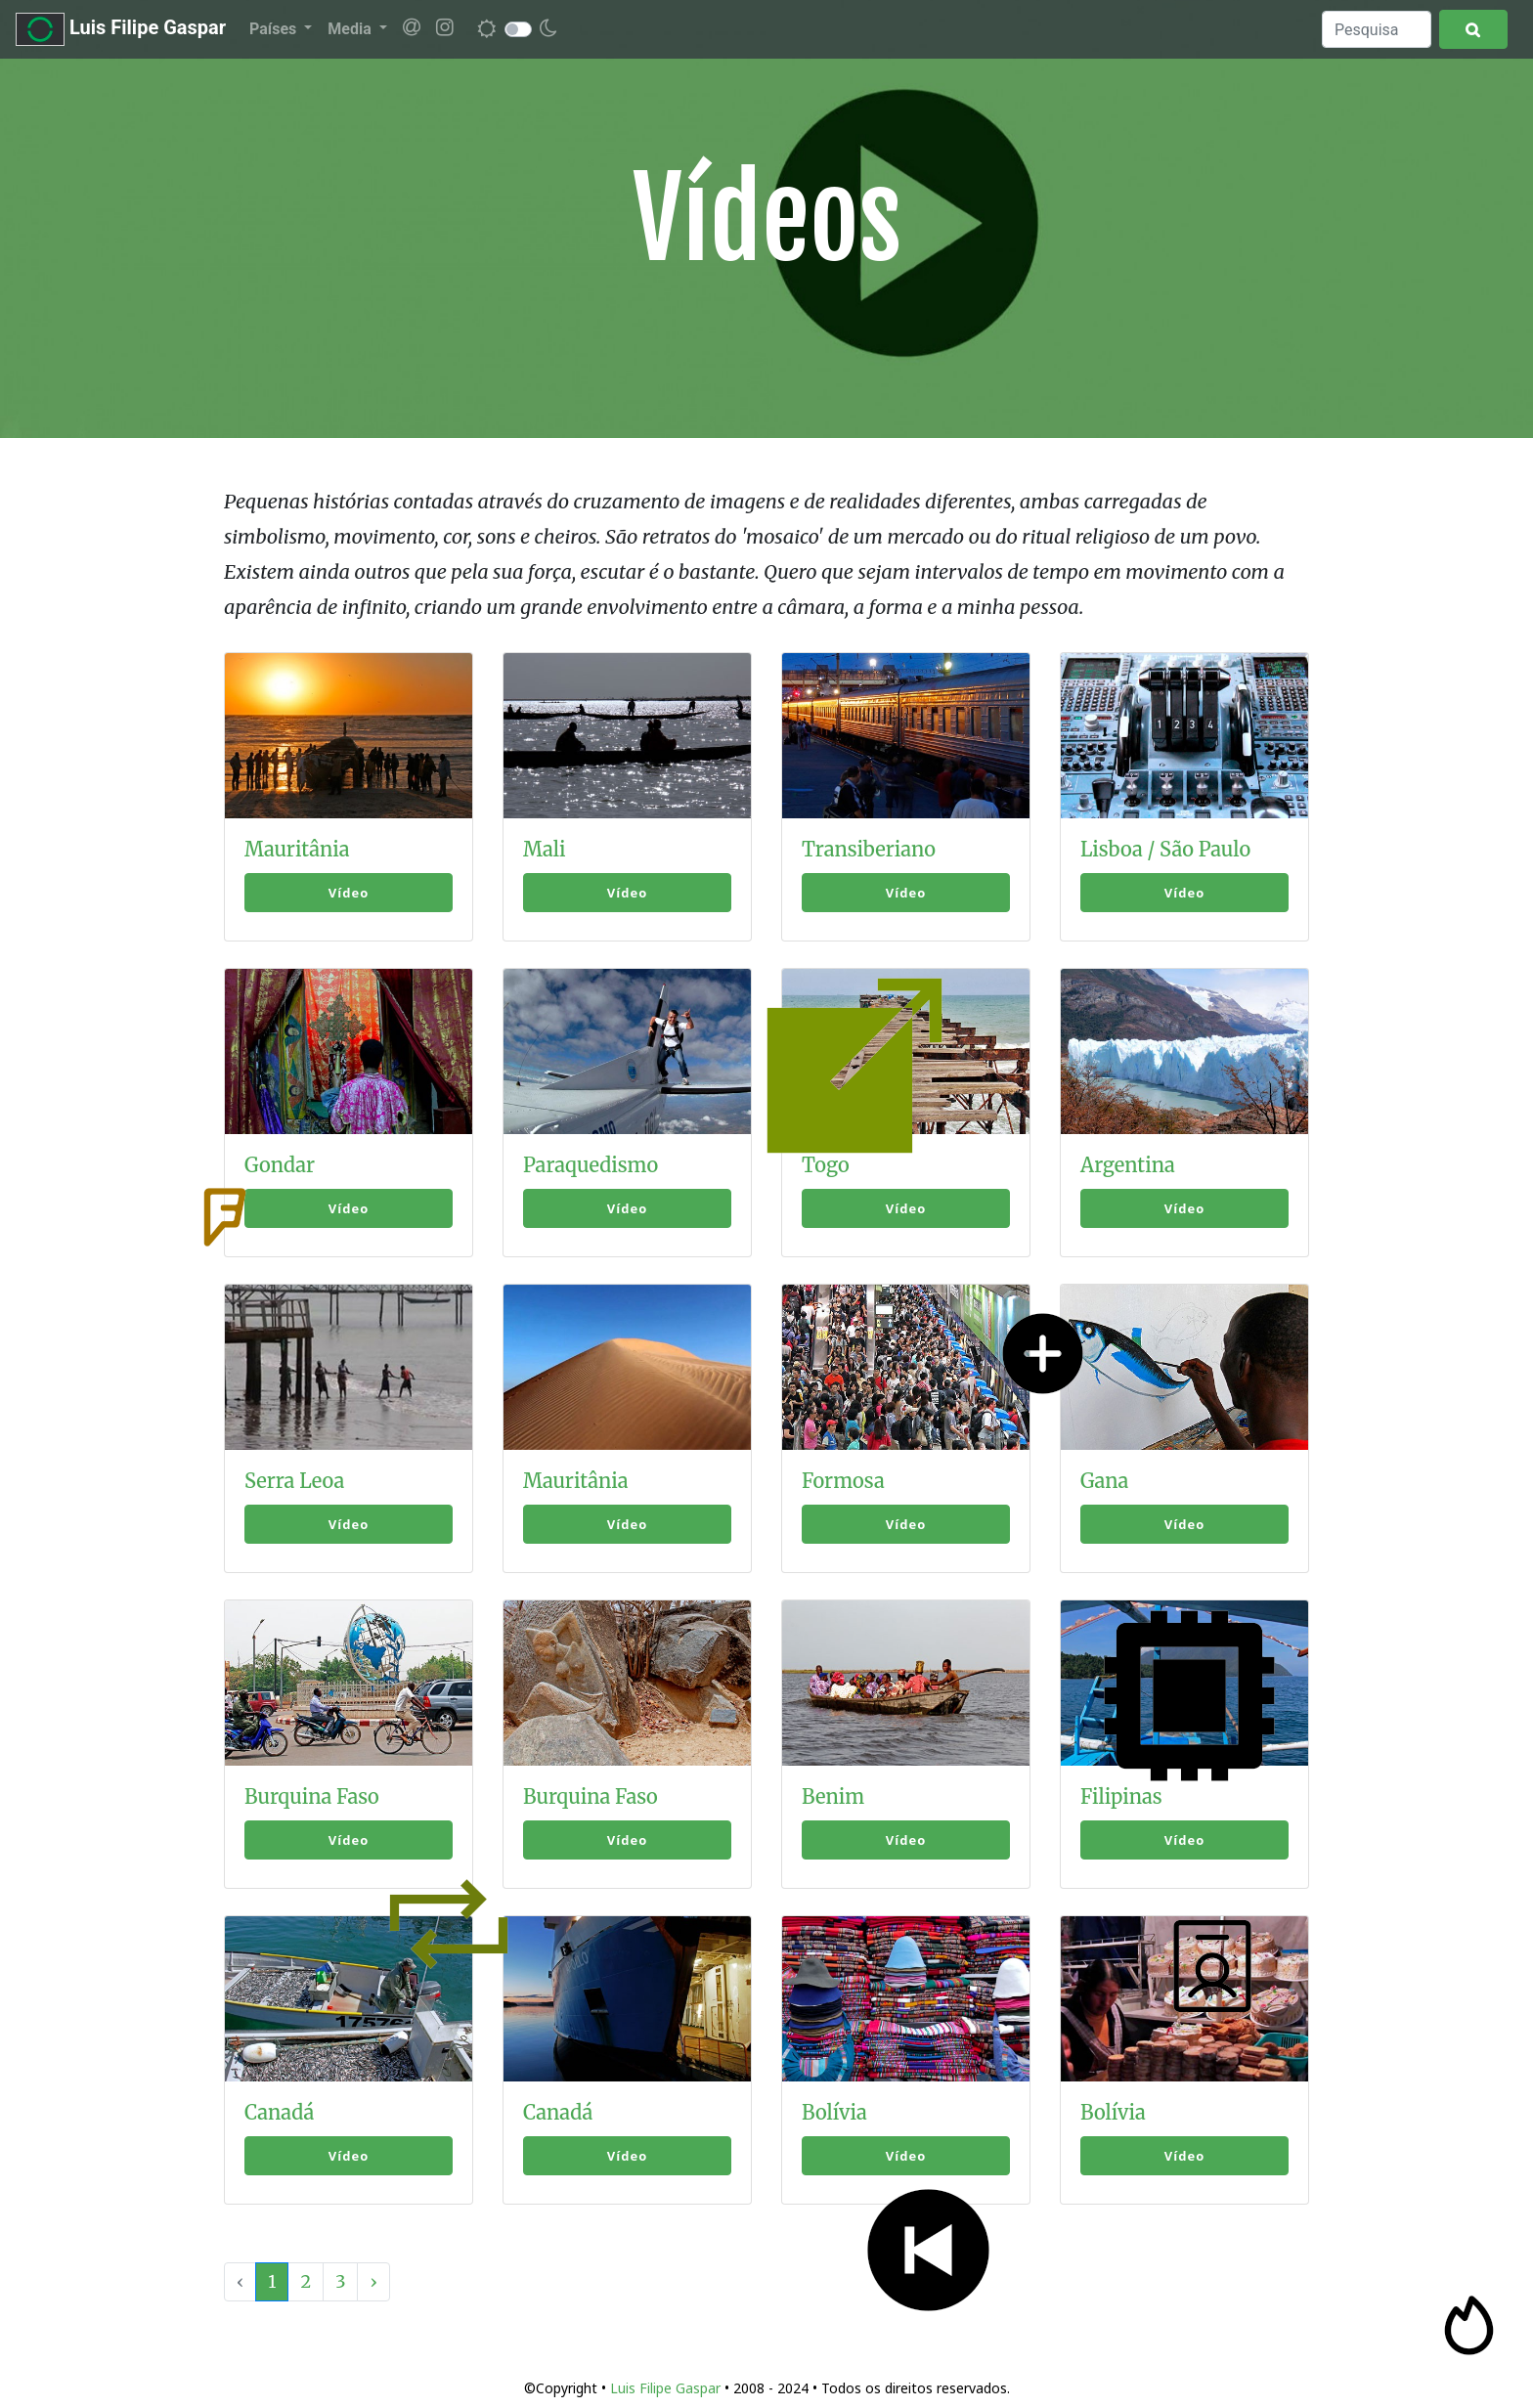 The width and height of the screenshot is (1533, 2408). What do you see at coordinates (1189, 1695) in the screenshot?
I see `view hardware or processor information` at bounding box center [1189, 1695].